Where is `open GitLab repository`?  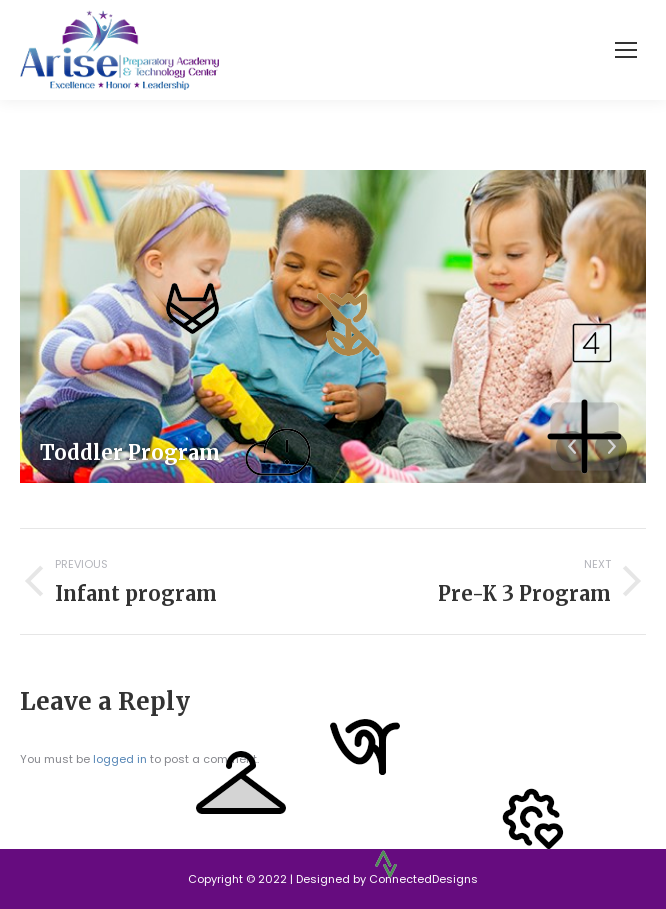 open GitLab repository is located at coordinates (192, 307).